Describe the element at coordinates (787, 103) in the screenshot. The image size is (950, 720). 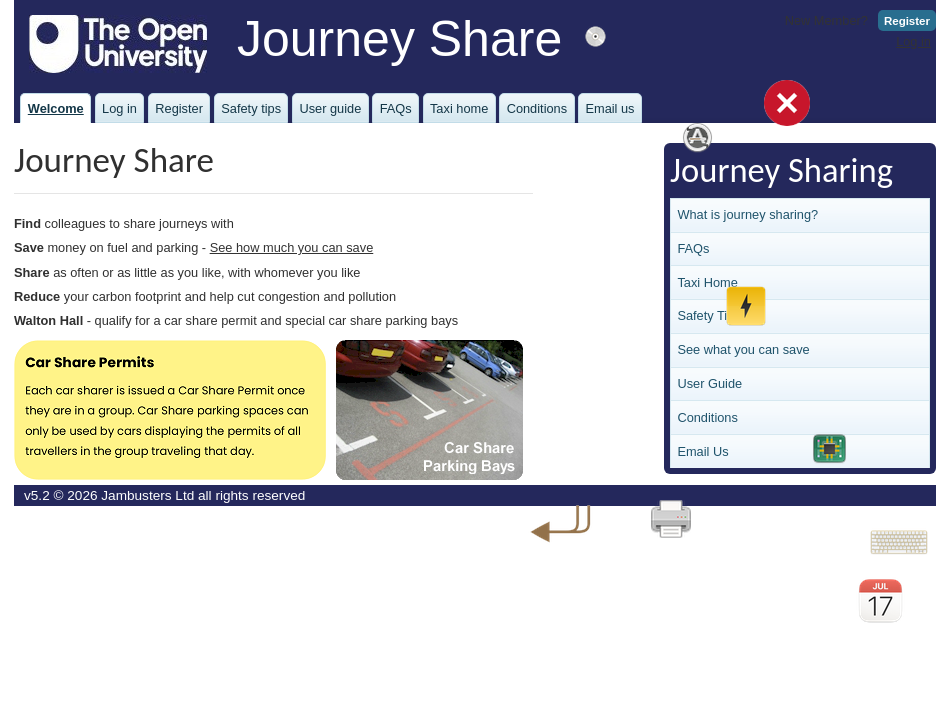
I see `cancel or close the current action` at that location.